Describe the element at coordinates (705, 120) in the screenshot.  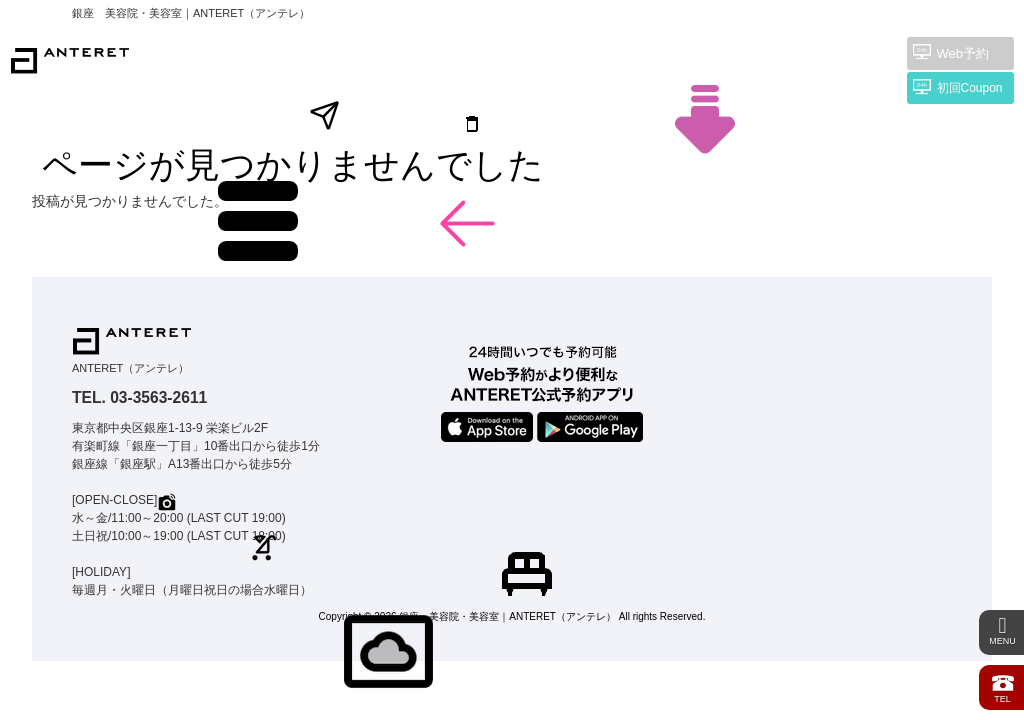
I see `download file with queue` at that location.